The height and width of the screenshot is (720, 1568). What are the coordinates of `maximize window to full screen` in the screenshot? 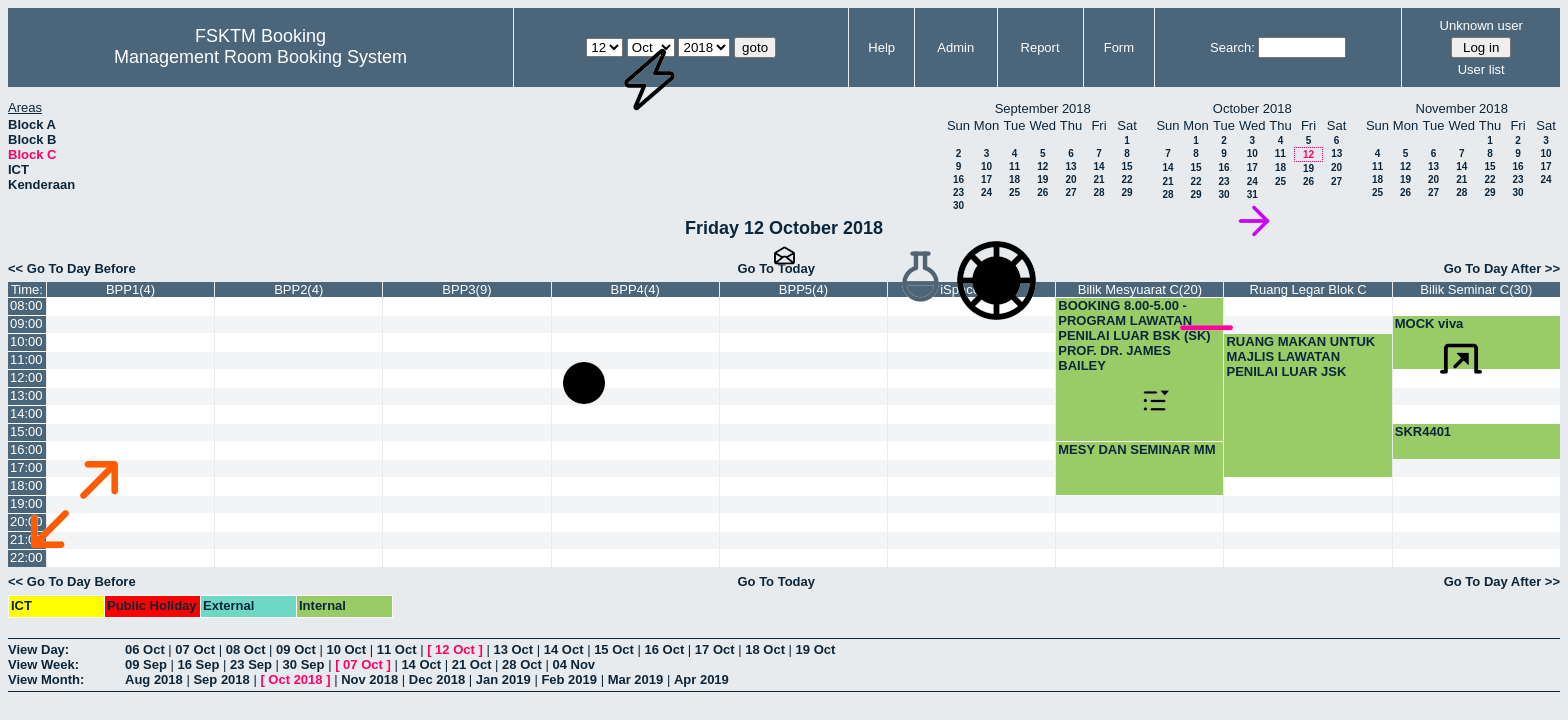 It's located at (74, 504).